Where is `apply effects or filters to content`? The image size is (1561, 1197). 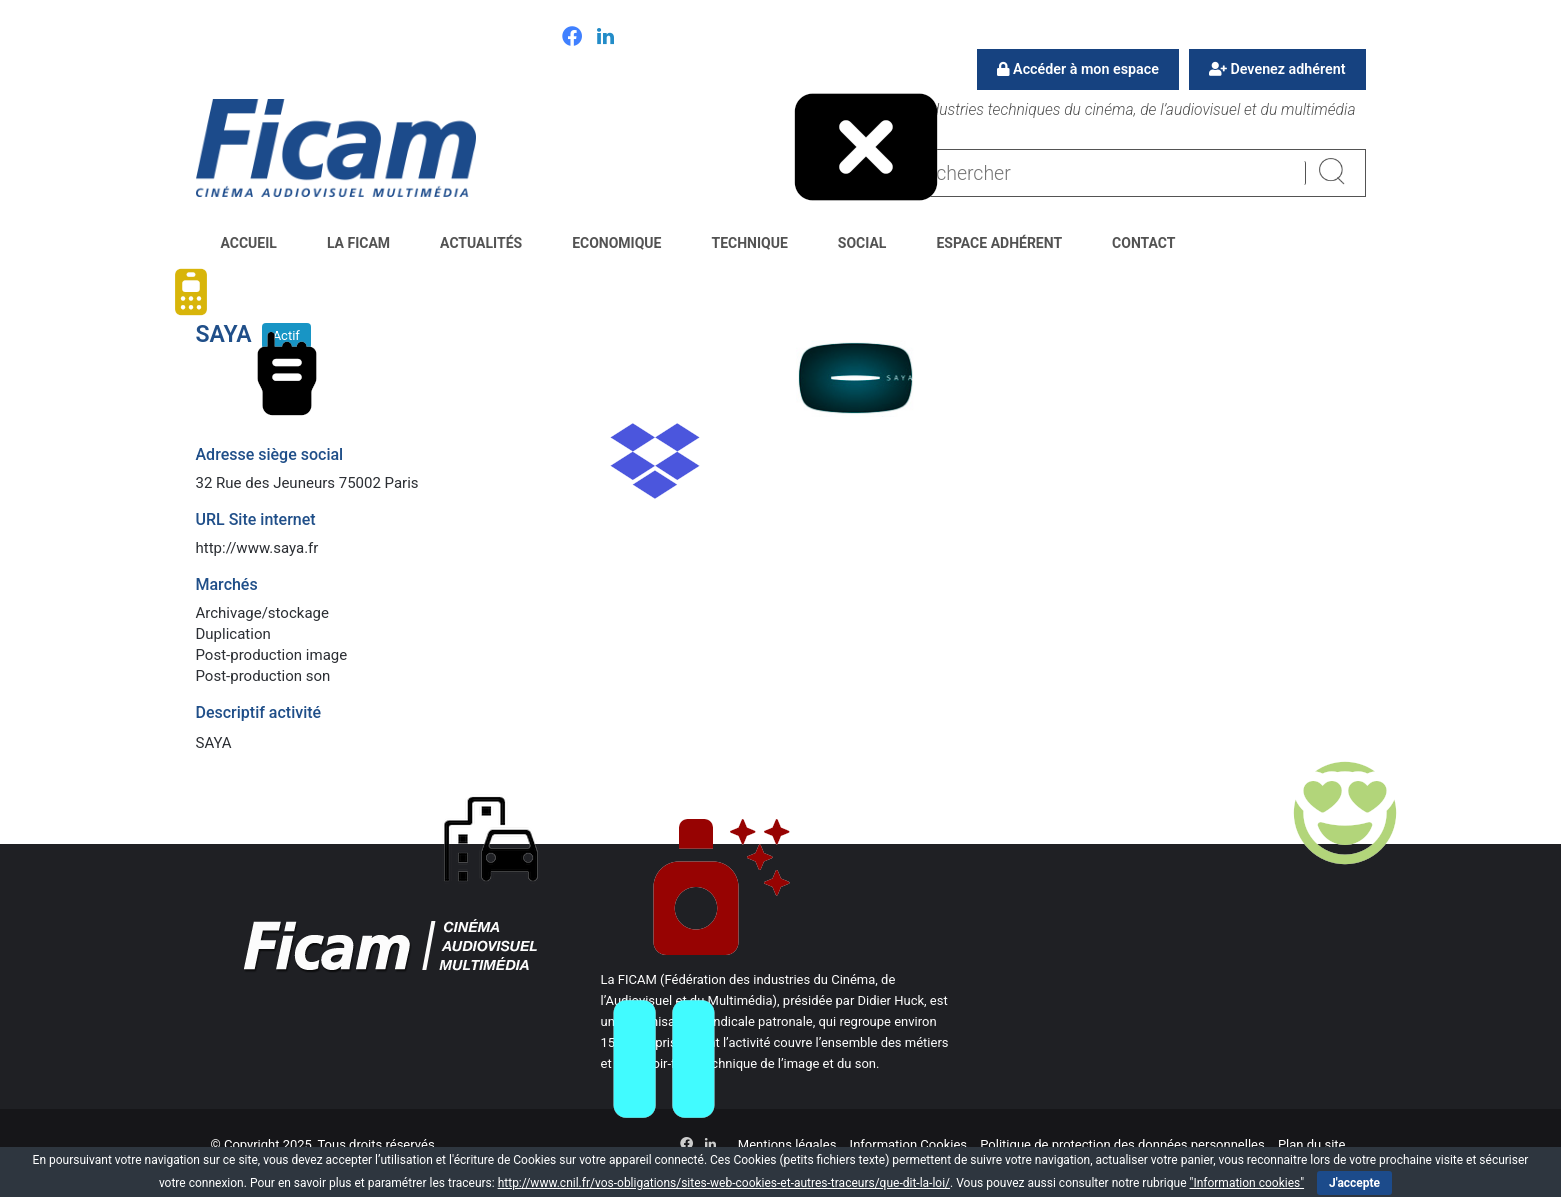
apply effects or filters to content is located at coordinates (713, 887).